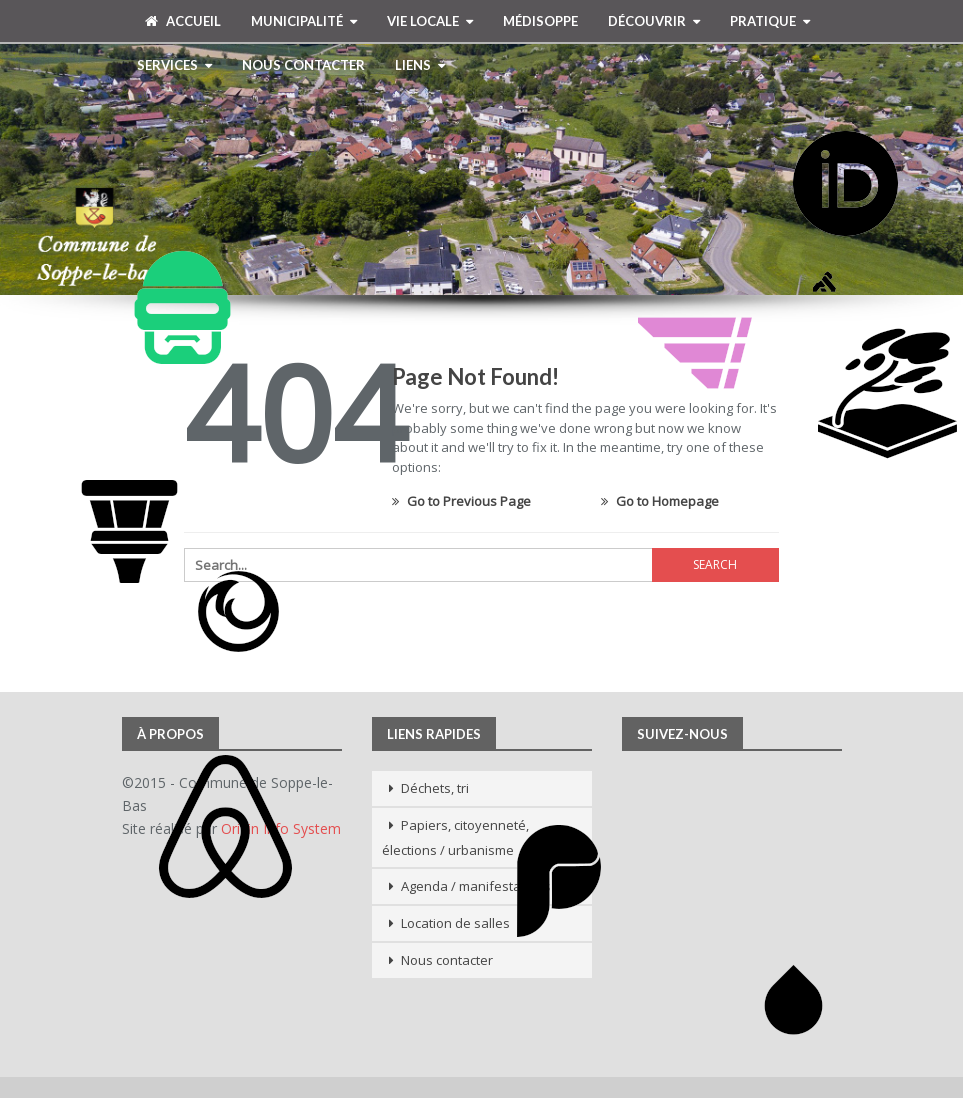 Image resolution: width=963 pixels, height=1098 pixels. I want to click on open Firefox browser, so click(238, 611).